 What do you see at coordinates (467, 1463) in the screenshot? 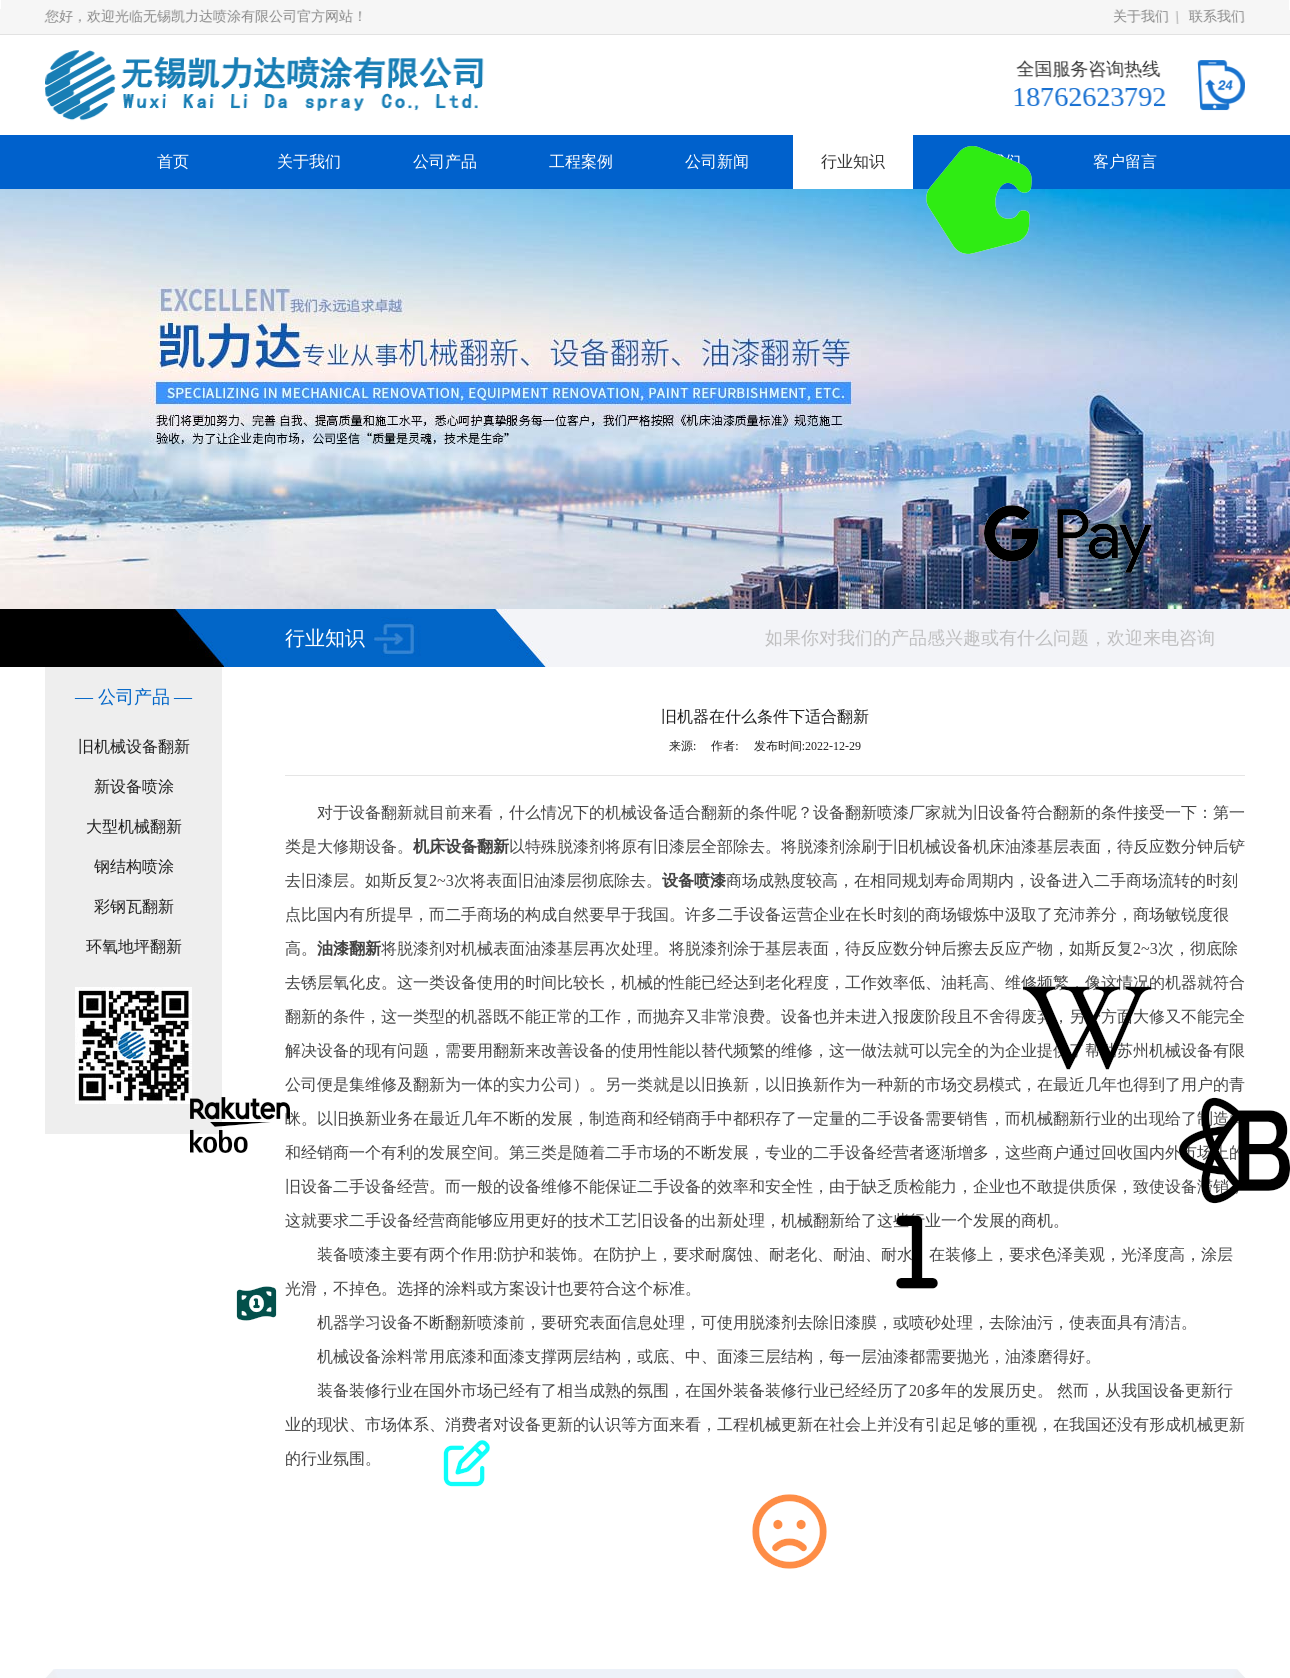
I see `edit this item` at bounding box center [467, 1463].